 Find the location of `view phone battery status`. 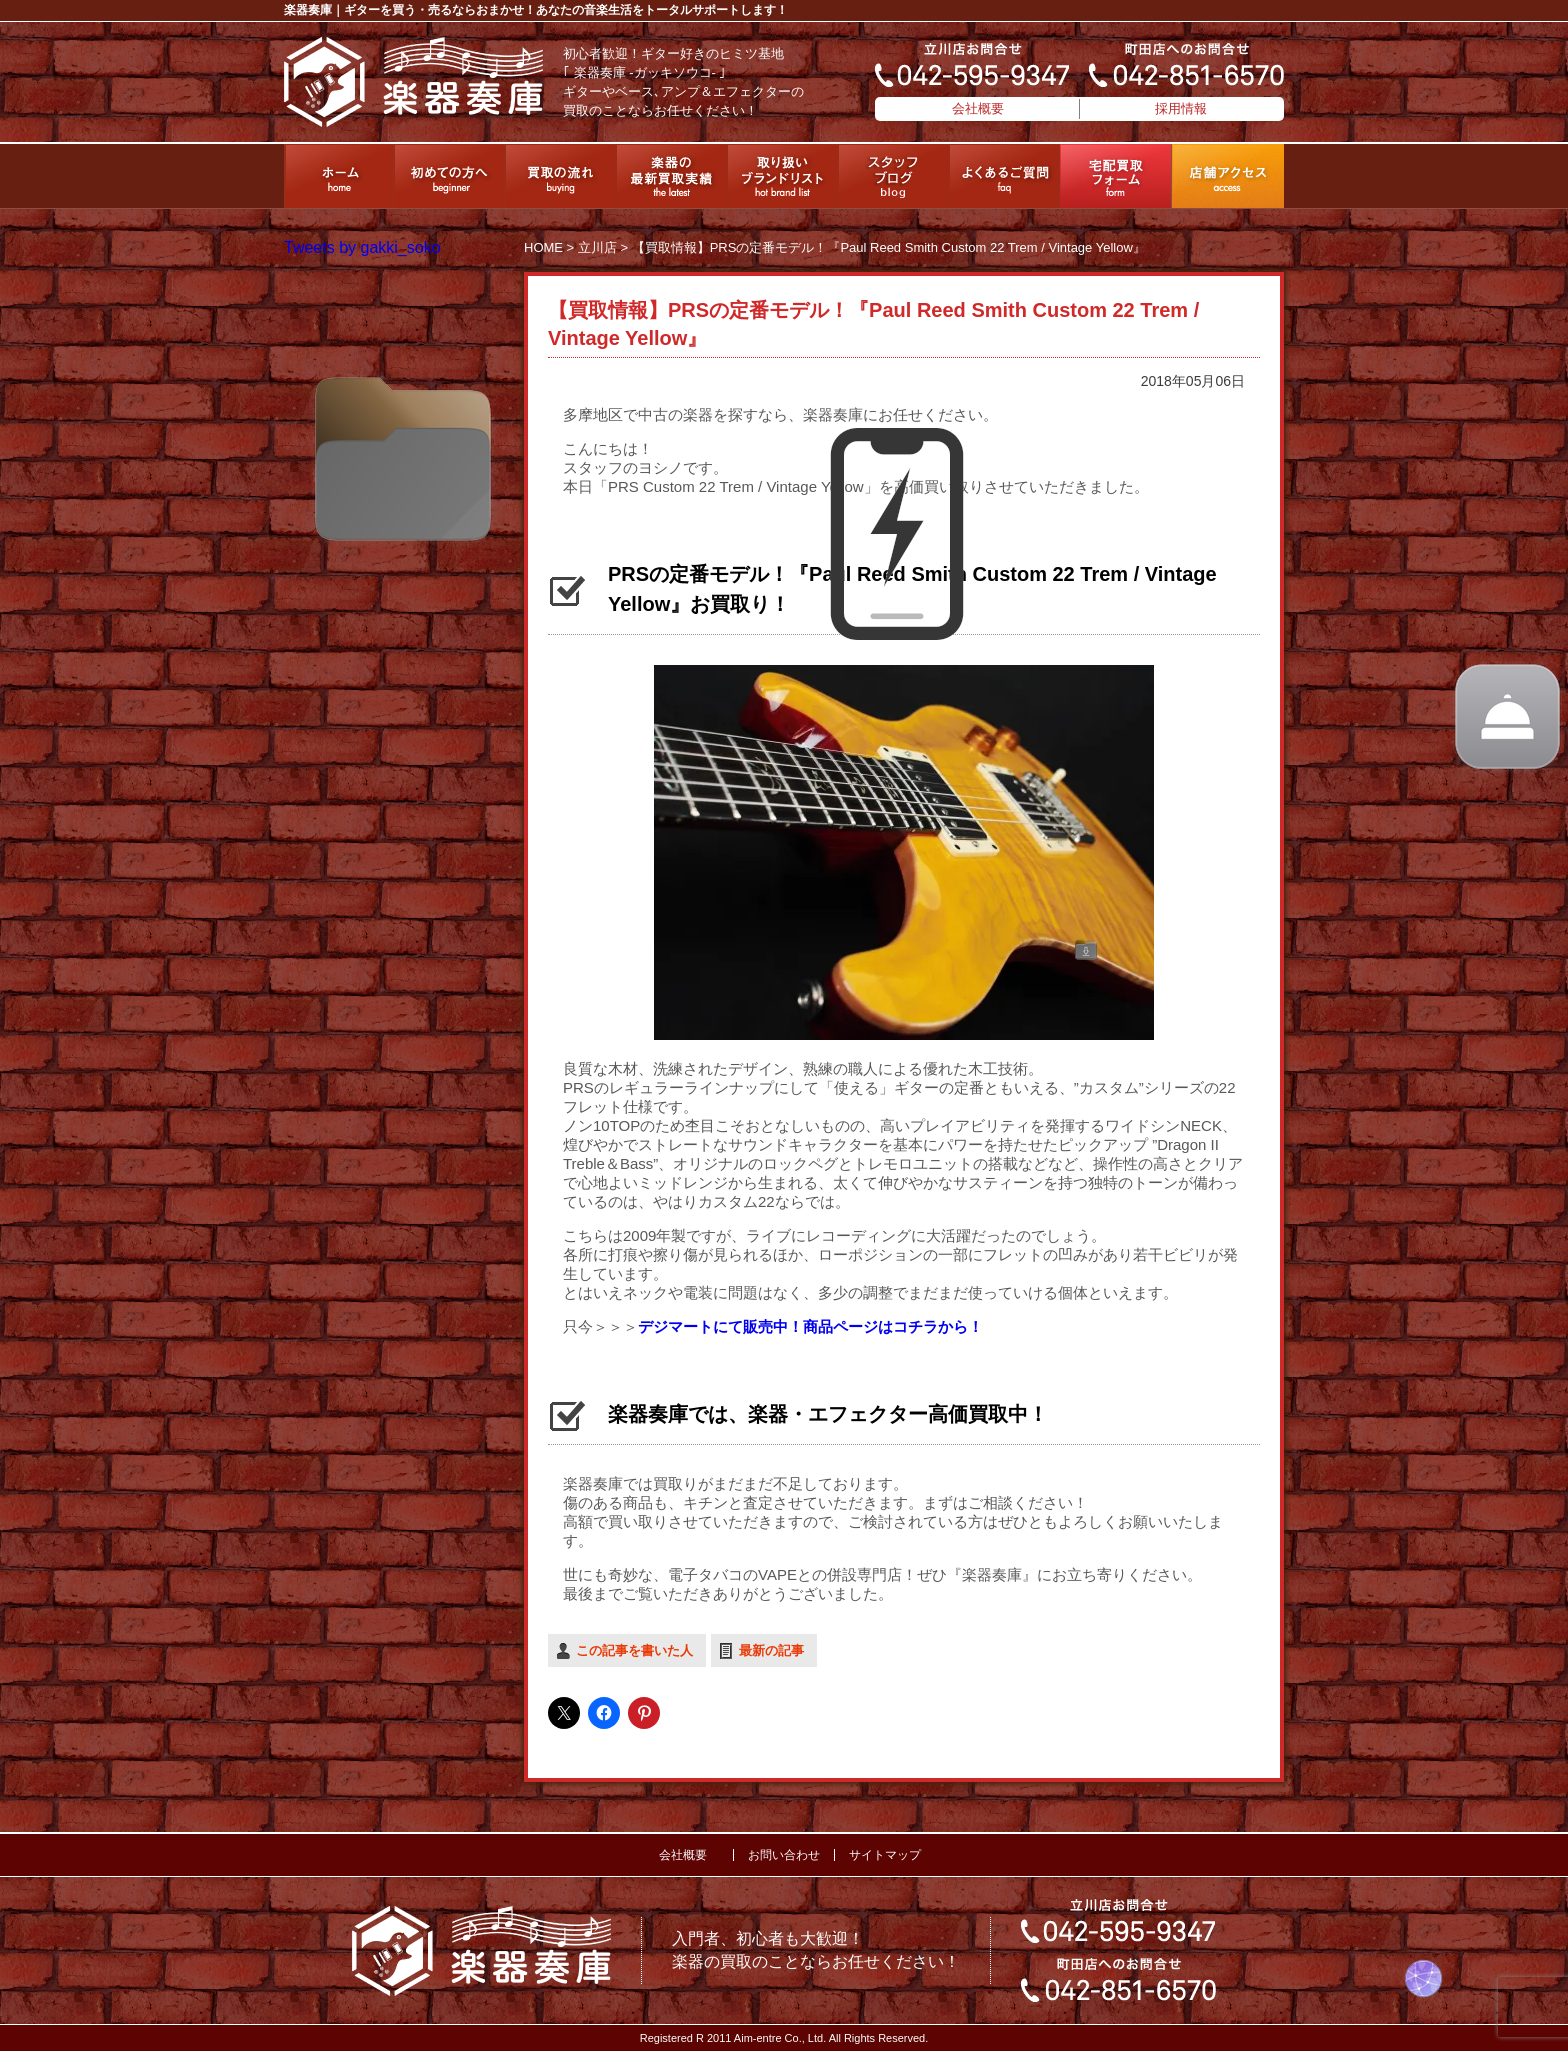

view phone battery status is located at coordinates (897, 534).